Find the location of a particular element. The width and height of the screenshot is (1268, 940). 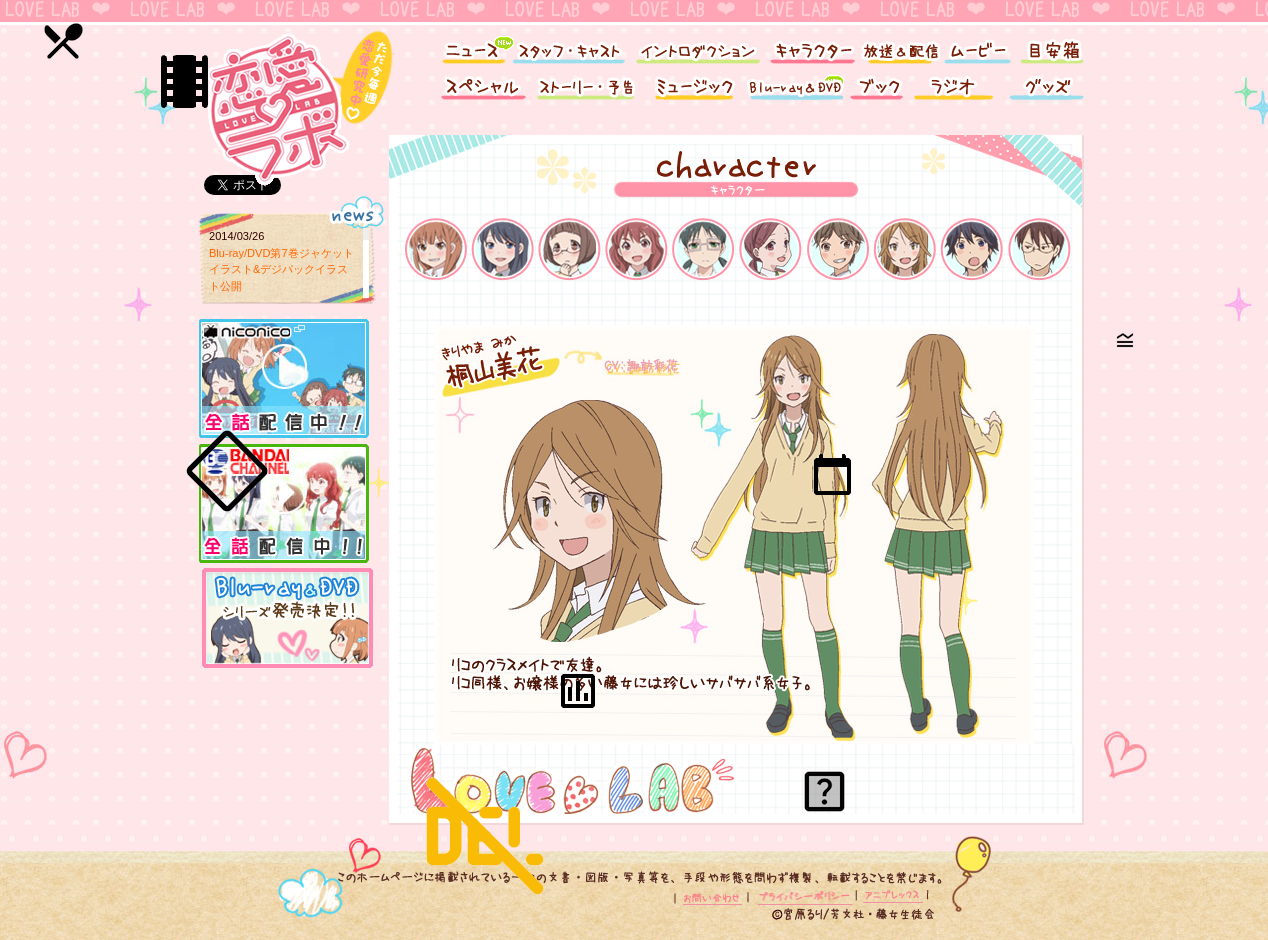

view poll results is located at coordinates (578, 691).